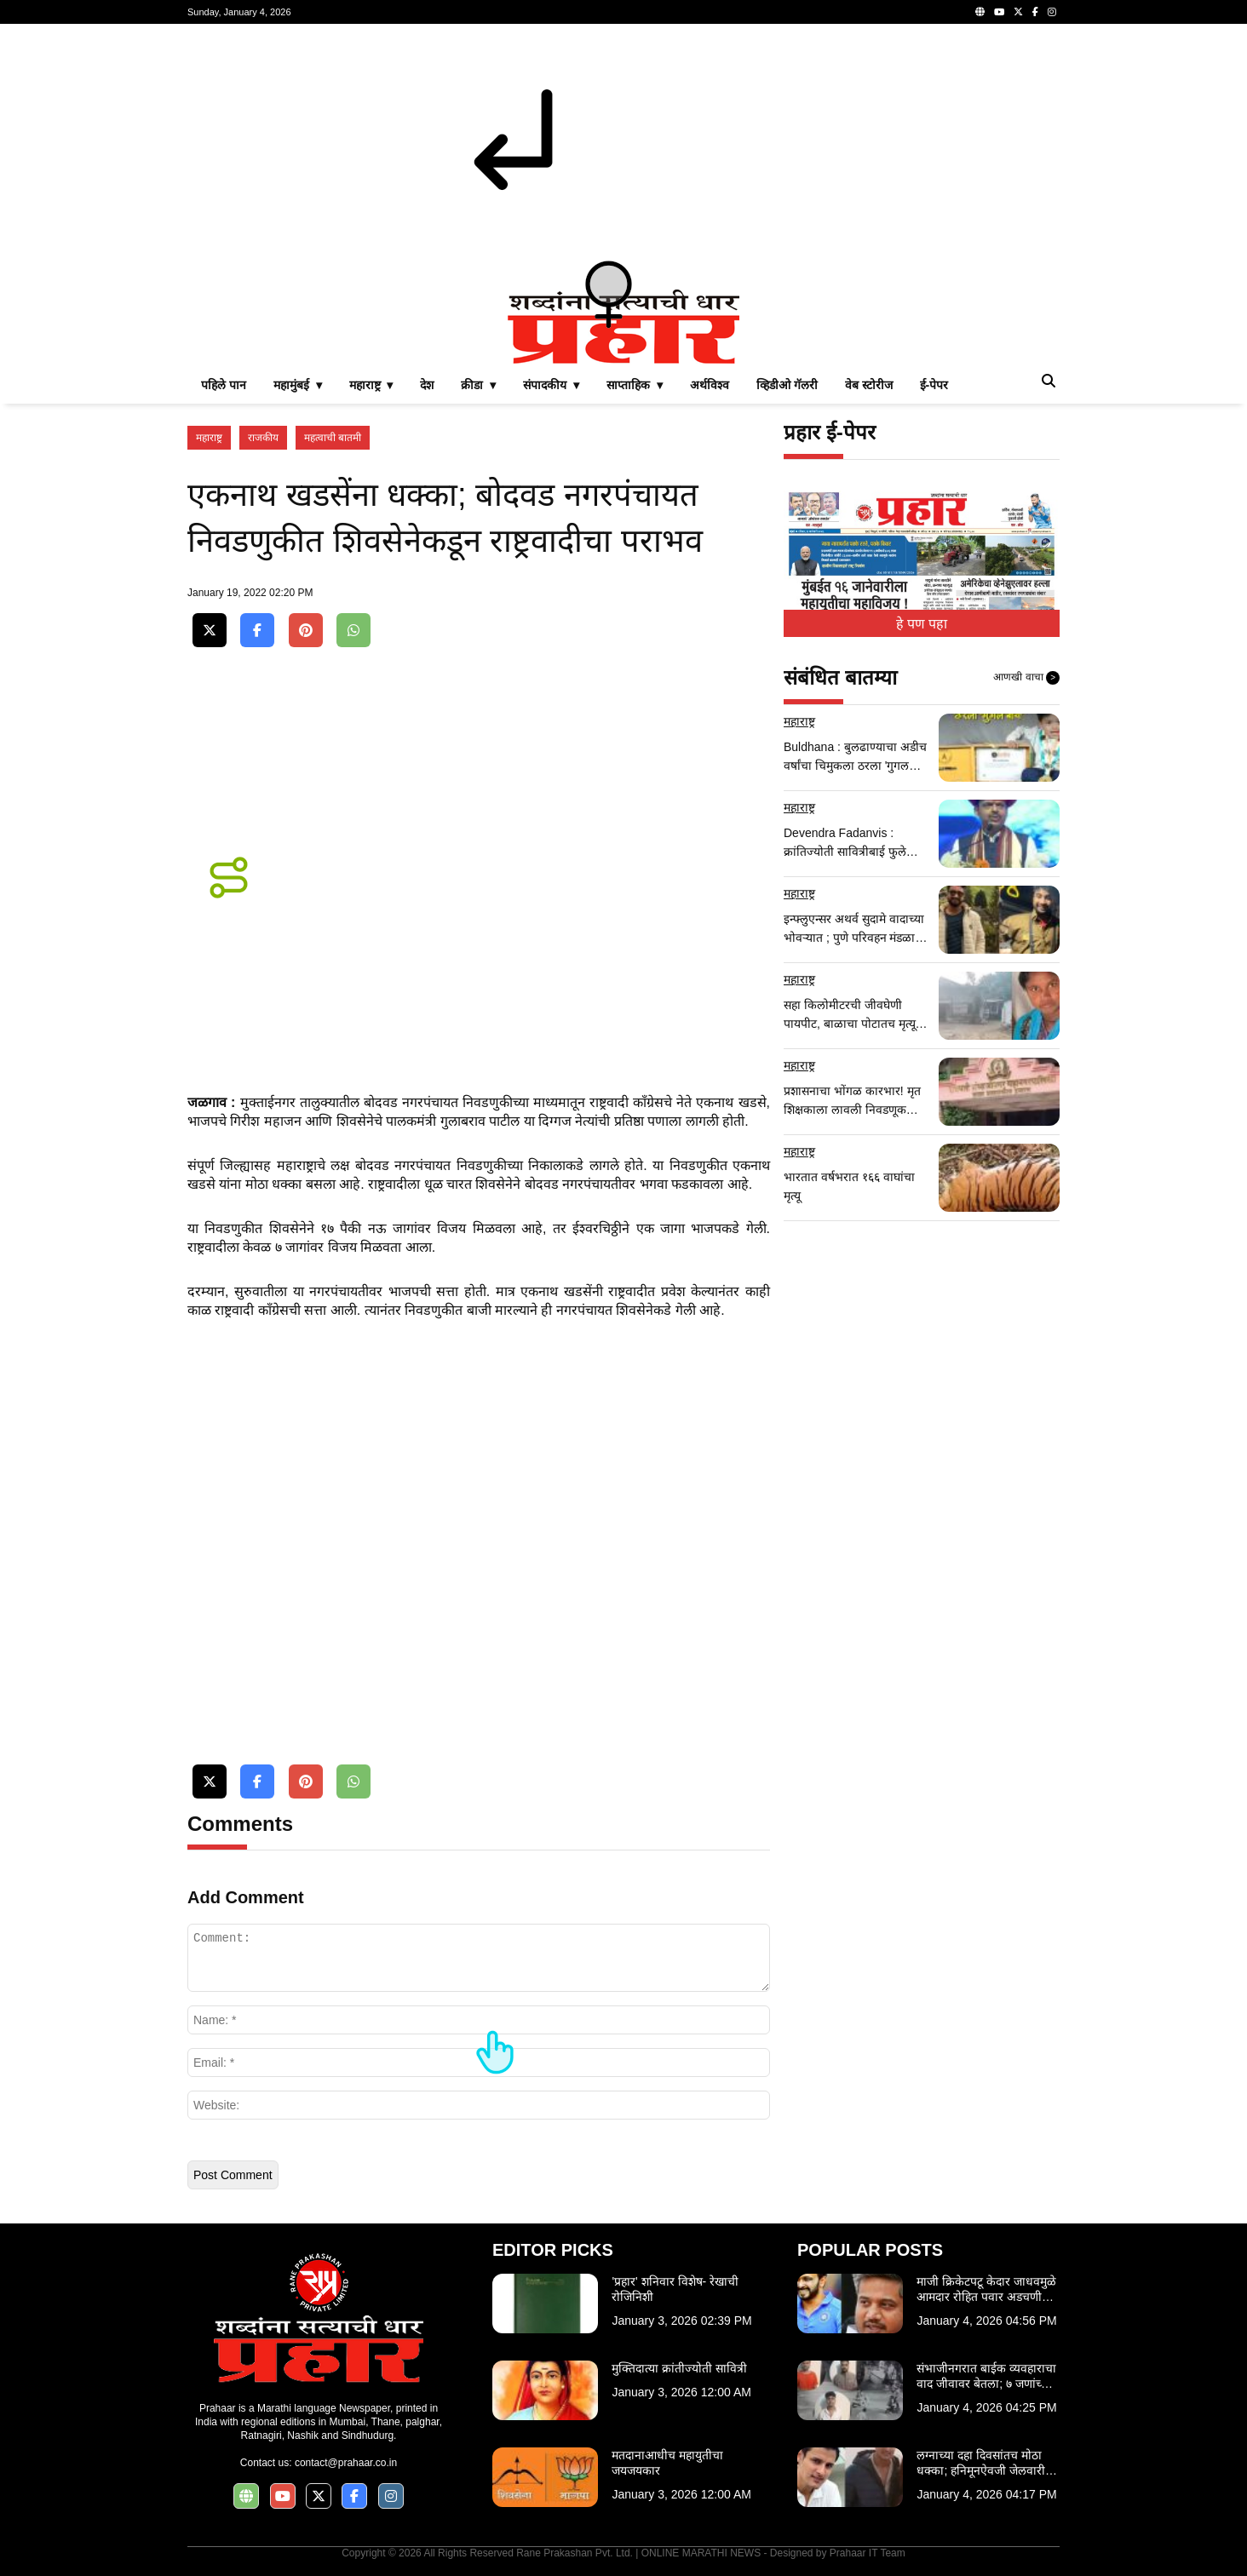  What do you see at coordinates (608, 293) in the screenshot?
I see `indicates female gender option` at bounding box center [608, 293].